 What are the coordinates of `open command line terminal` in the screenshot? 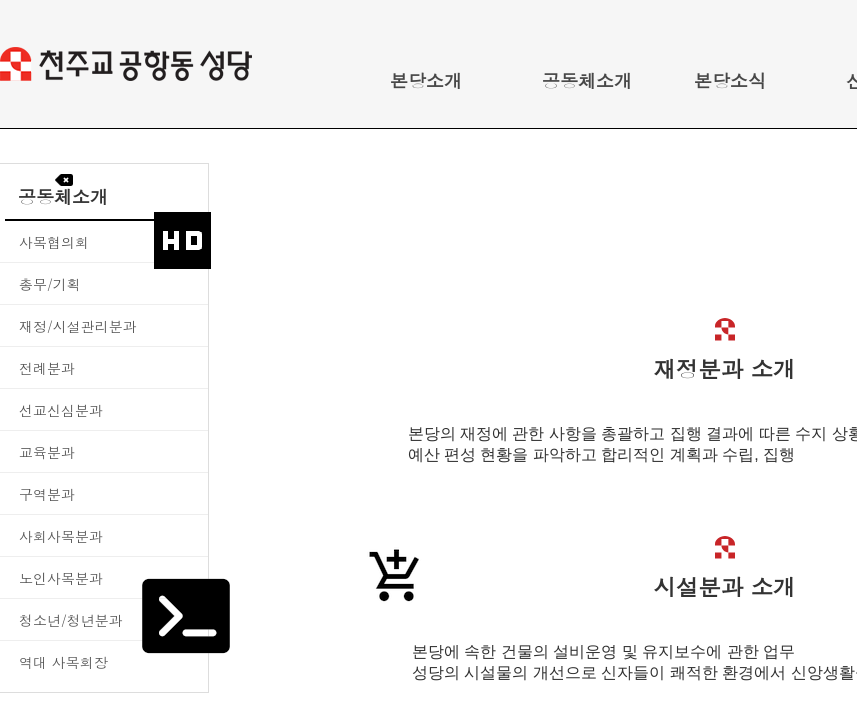 It's located at (186, 616).